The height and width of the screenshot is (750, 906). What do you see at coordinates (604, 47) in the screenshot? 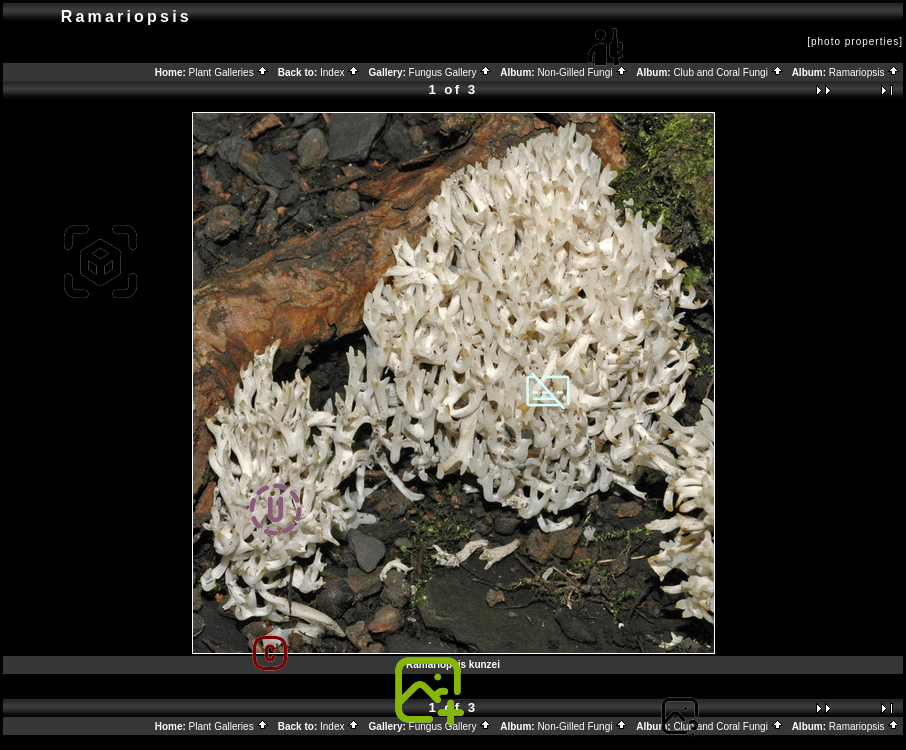
I see `indicates military or armed personnel` at bounding box center [604, 47].